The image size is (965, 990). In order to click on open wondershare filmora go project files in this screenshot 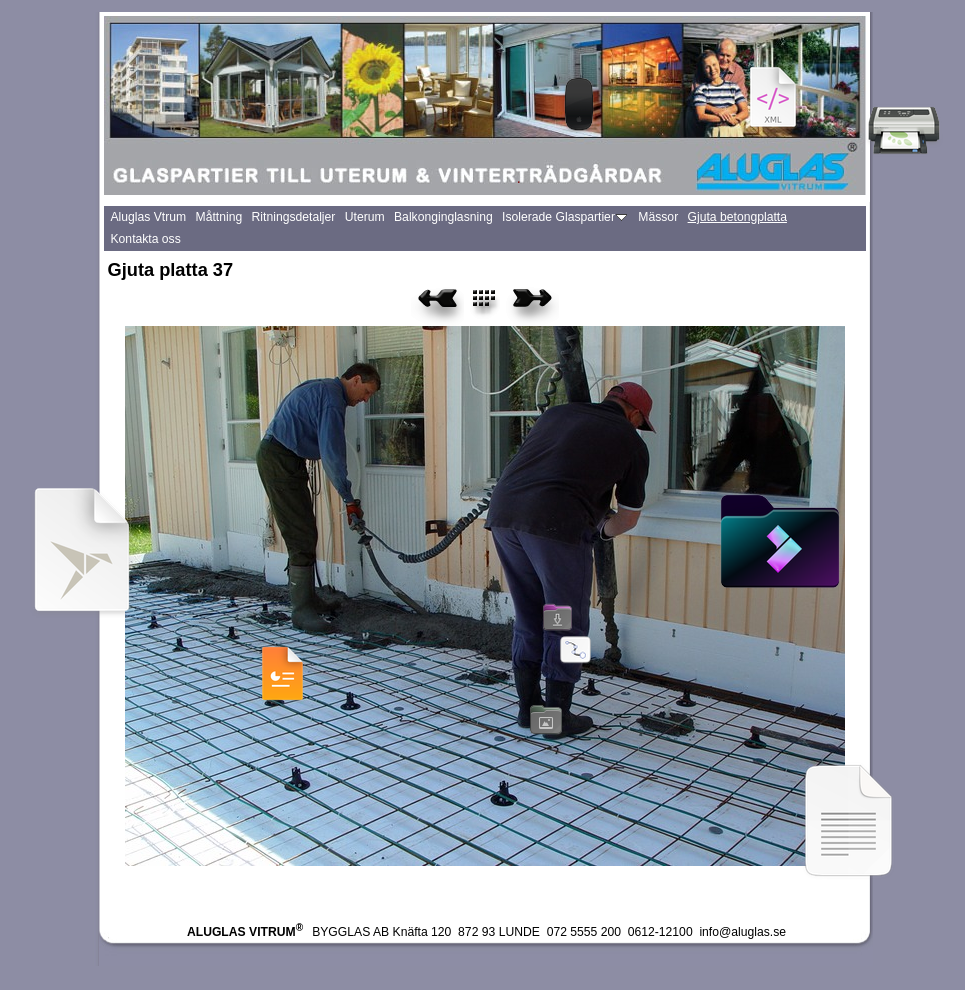, I will do `click(779, 544)`.